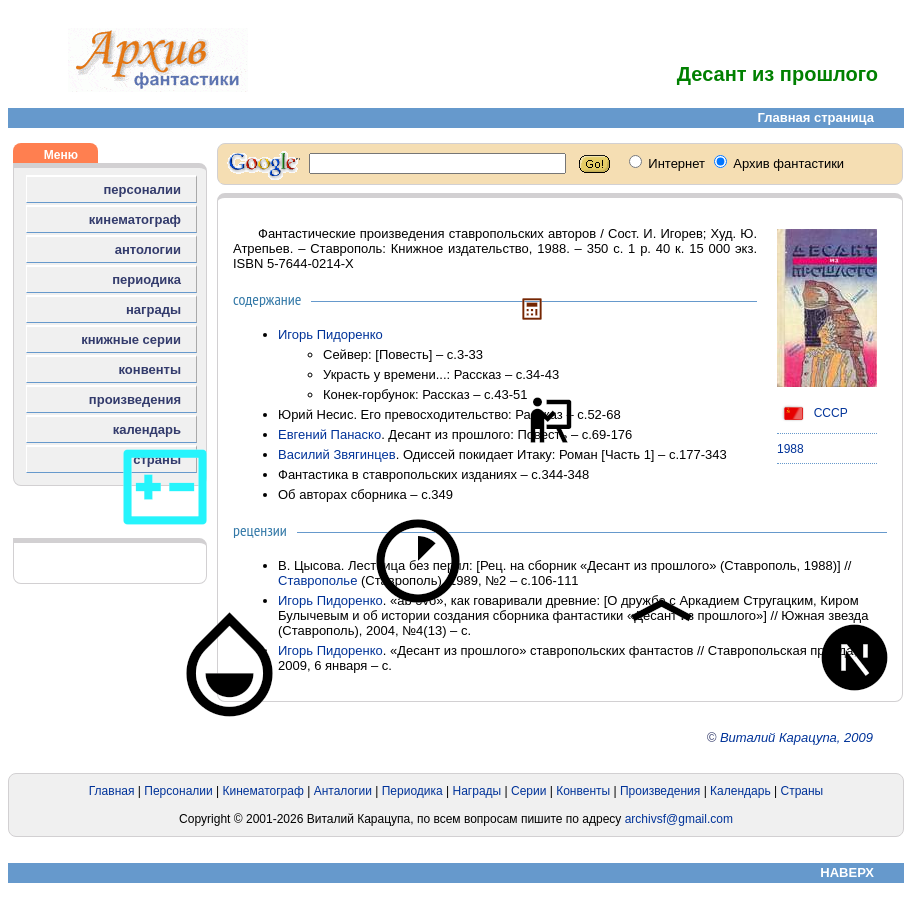 Image resolution: width=908 pixels, height=906 pixels. What do you see at coordinates (229, 668) in the screenshot?
I see `adjust contrast or color balance settings` at bounding box center [229, 668].